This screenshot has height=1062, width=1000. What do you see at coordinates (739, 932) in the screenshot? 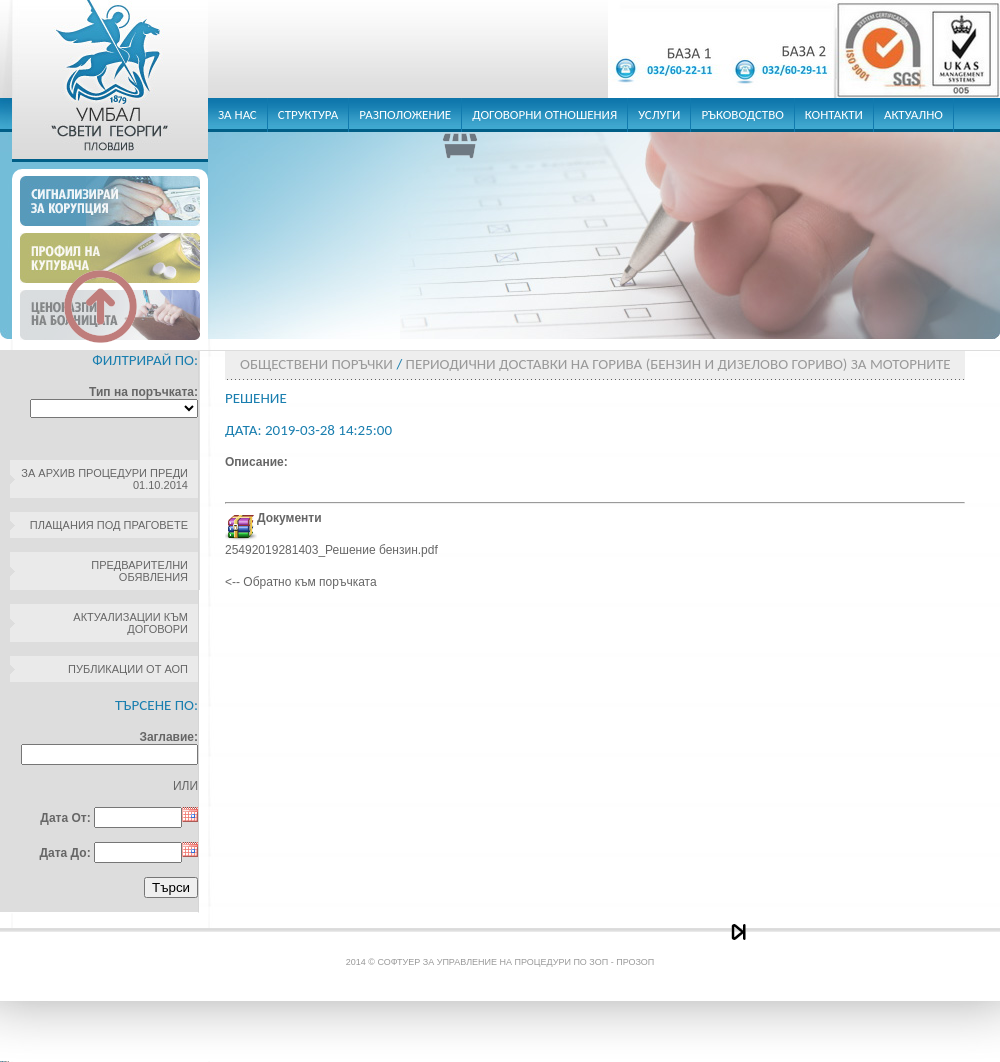
I see `skip to the next track or media item` at bounding box center [739, 932].